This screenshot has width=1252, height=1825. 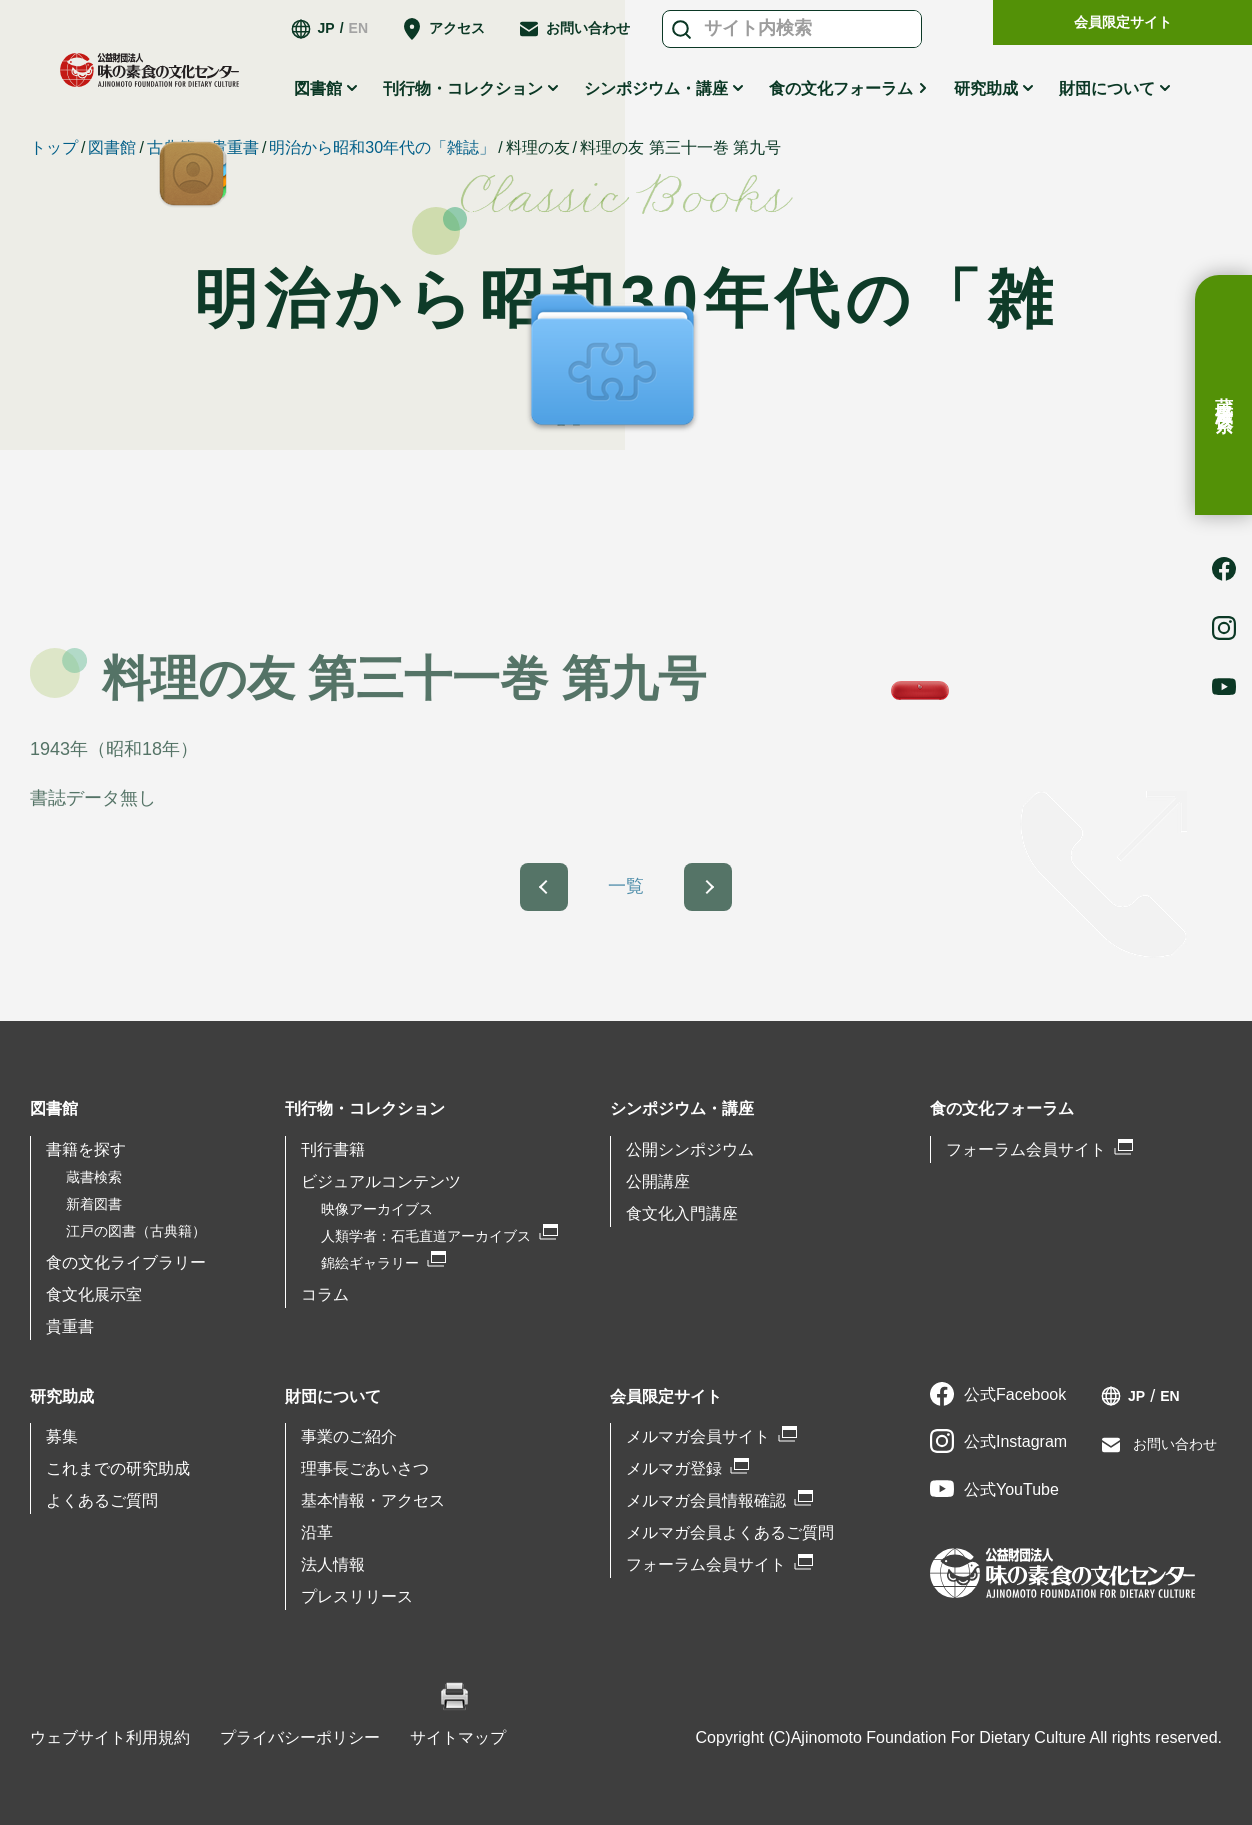 What do you see at coordinates (612, 359) in the screenshot?
I see `folder containing rapidweaver source files or plugins` at bounding box center [612, 359].